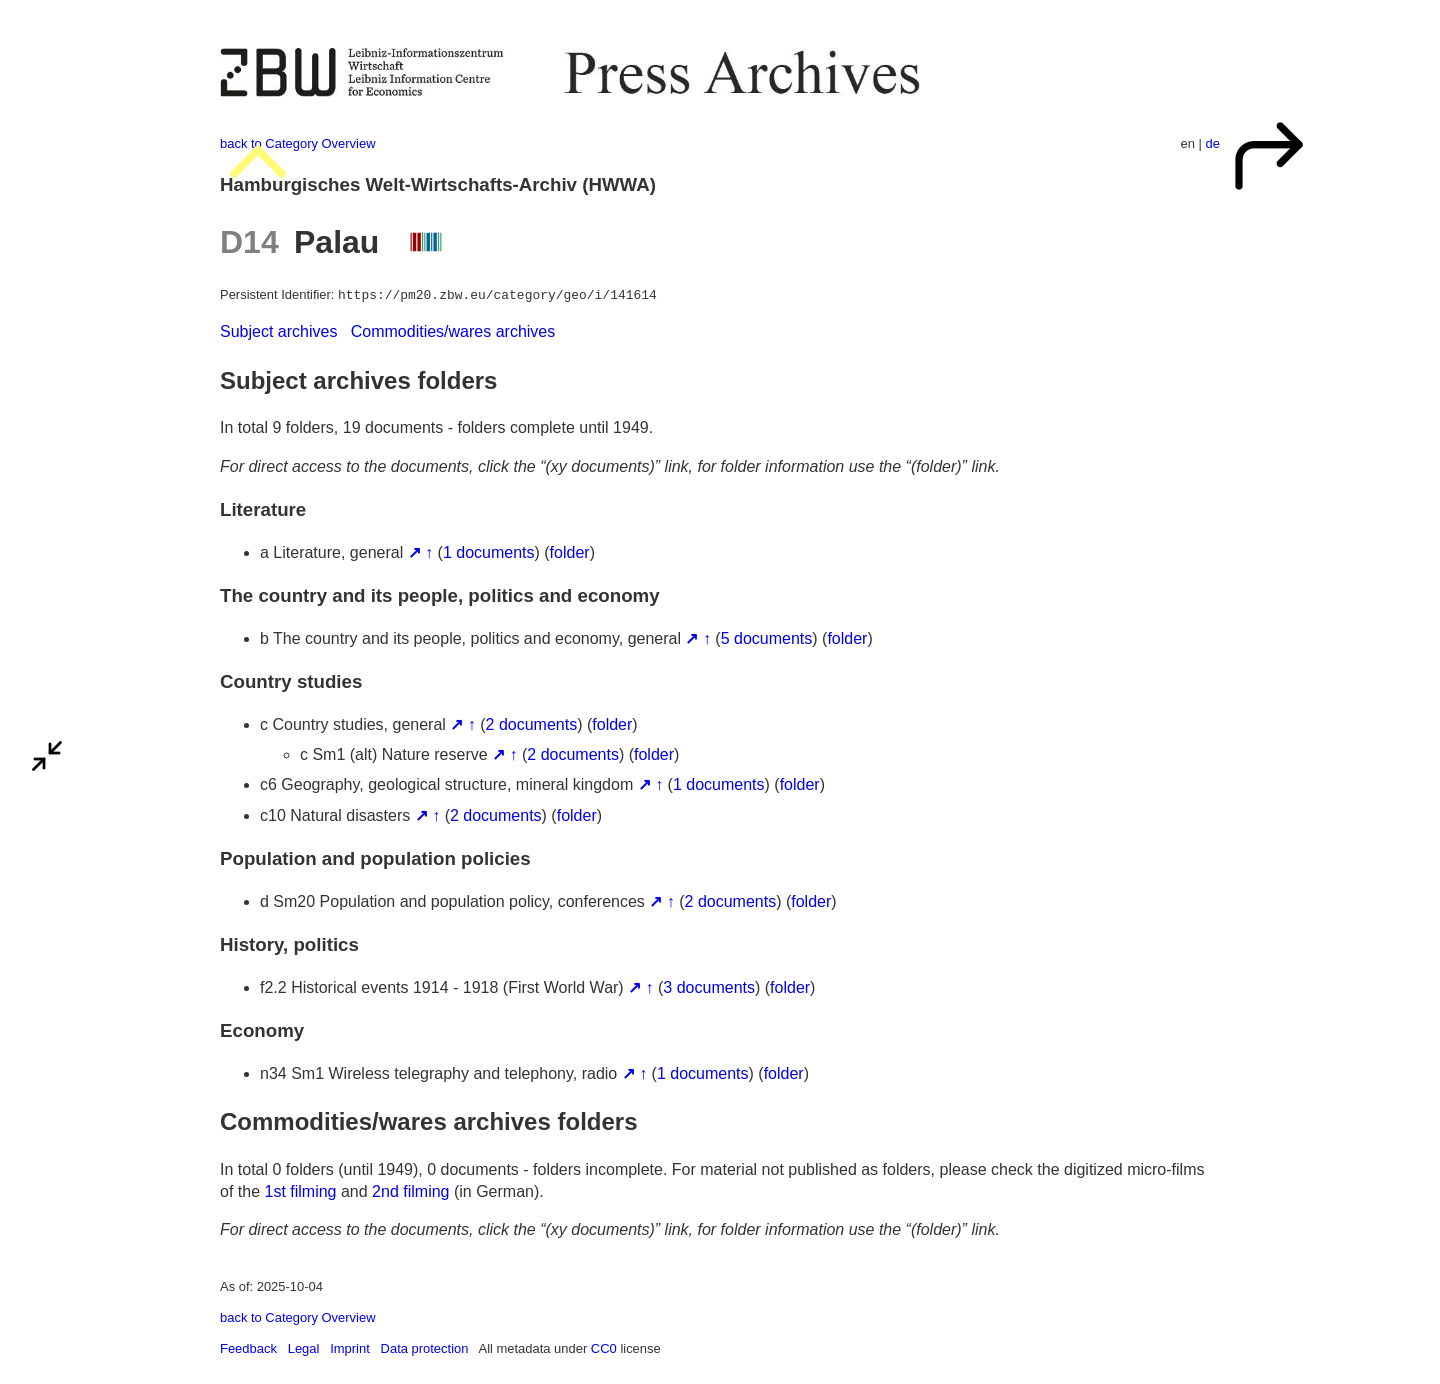 This screenshot has height=1384, width=1440. Describe the element at coordinates (1269, 156) in the screenshot. I see `share or forward content` at that location.